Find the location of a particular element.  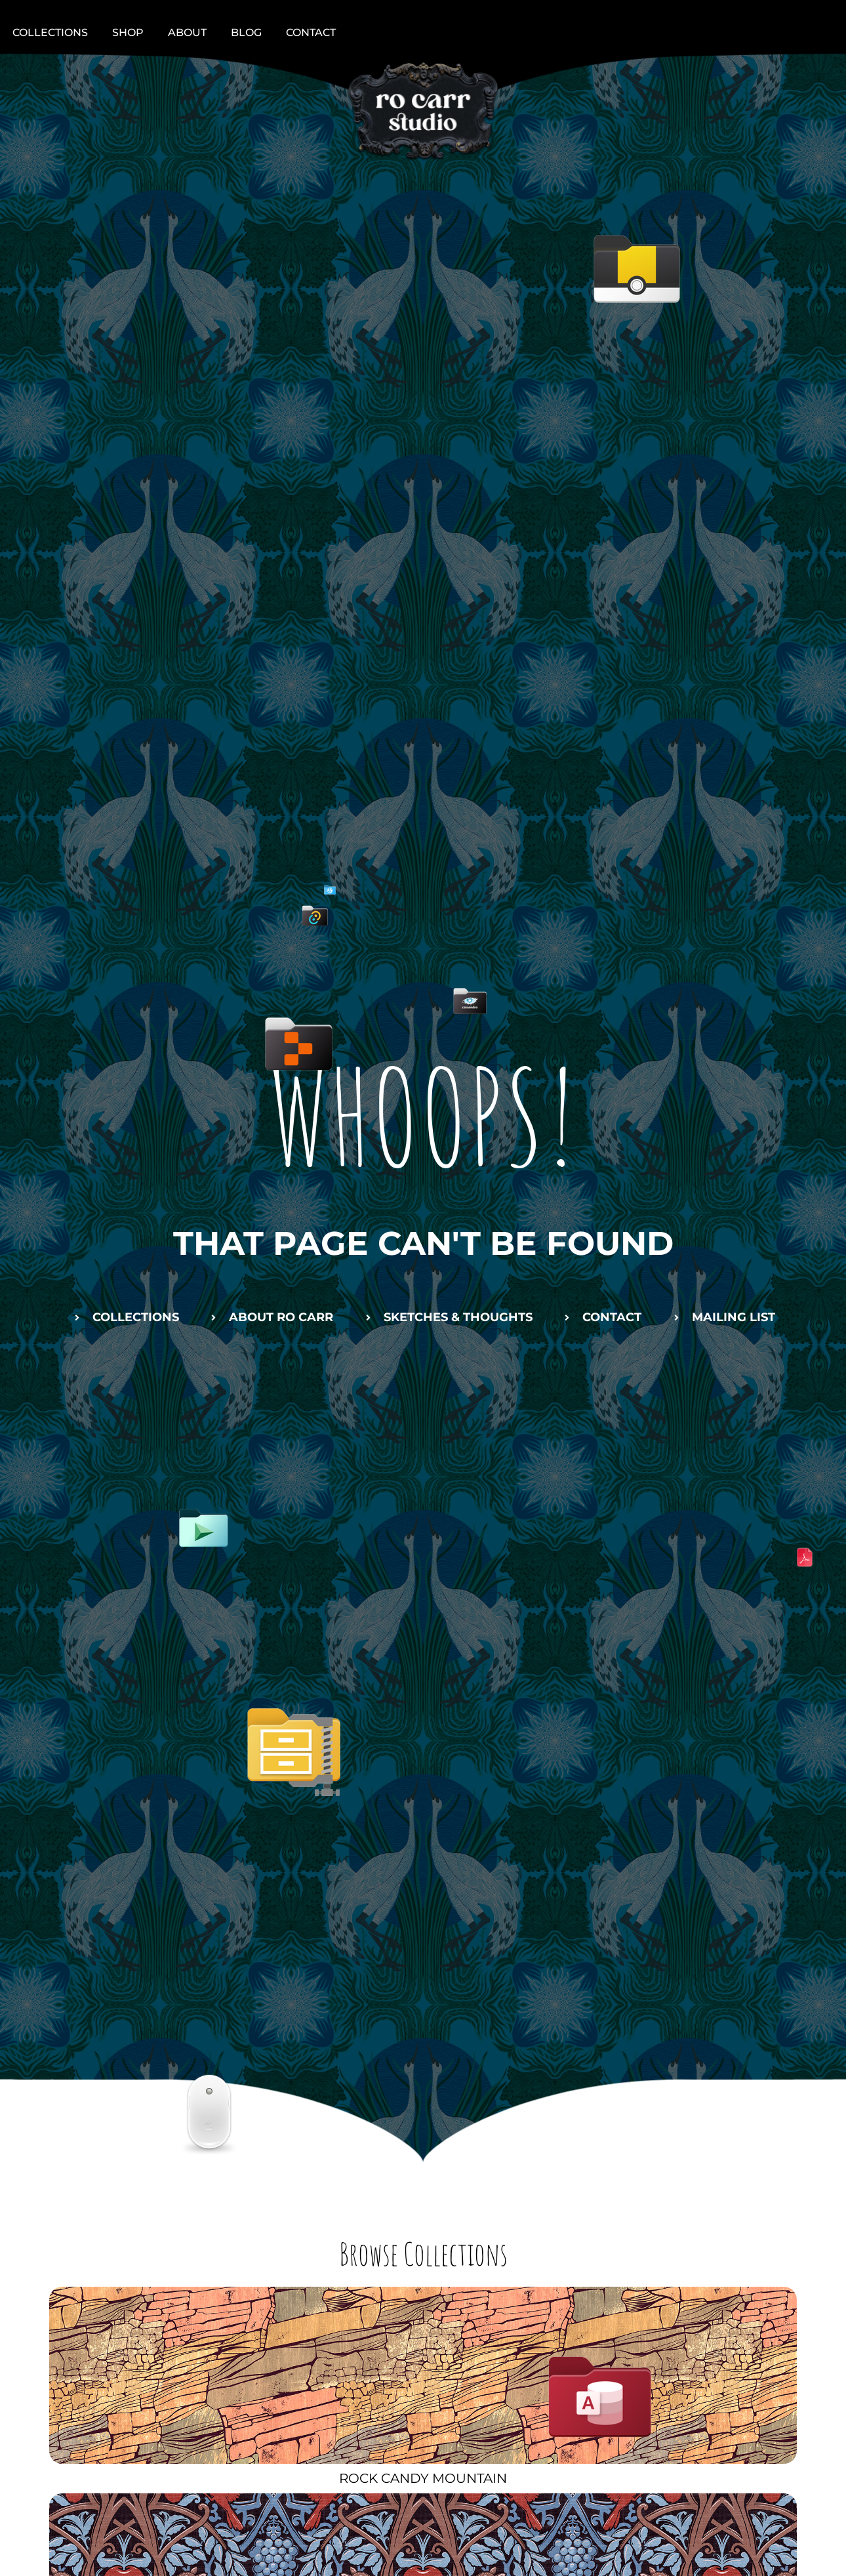

open Cassandra database project folder is located at coordinates (470, 1002).